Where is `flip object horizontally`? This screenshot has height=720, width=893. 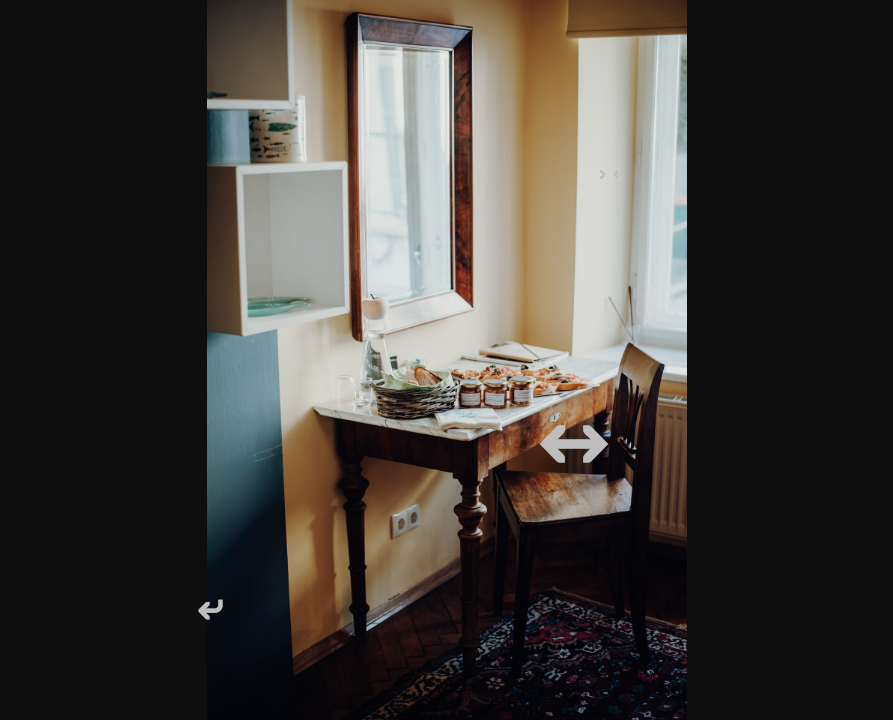
flip object horizontally is located at coordinates (574, 444).